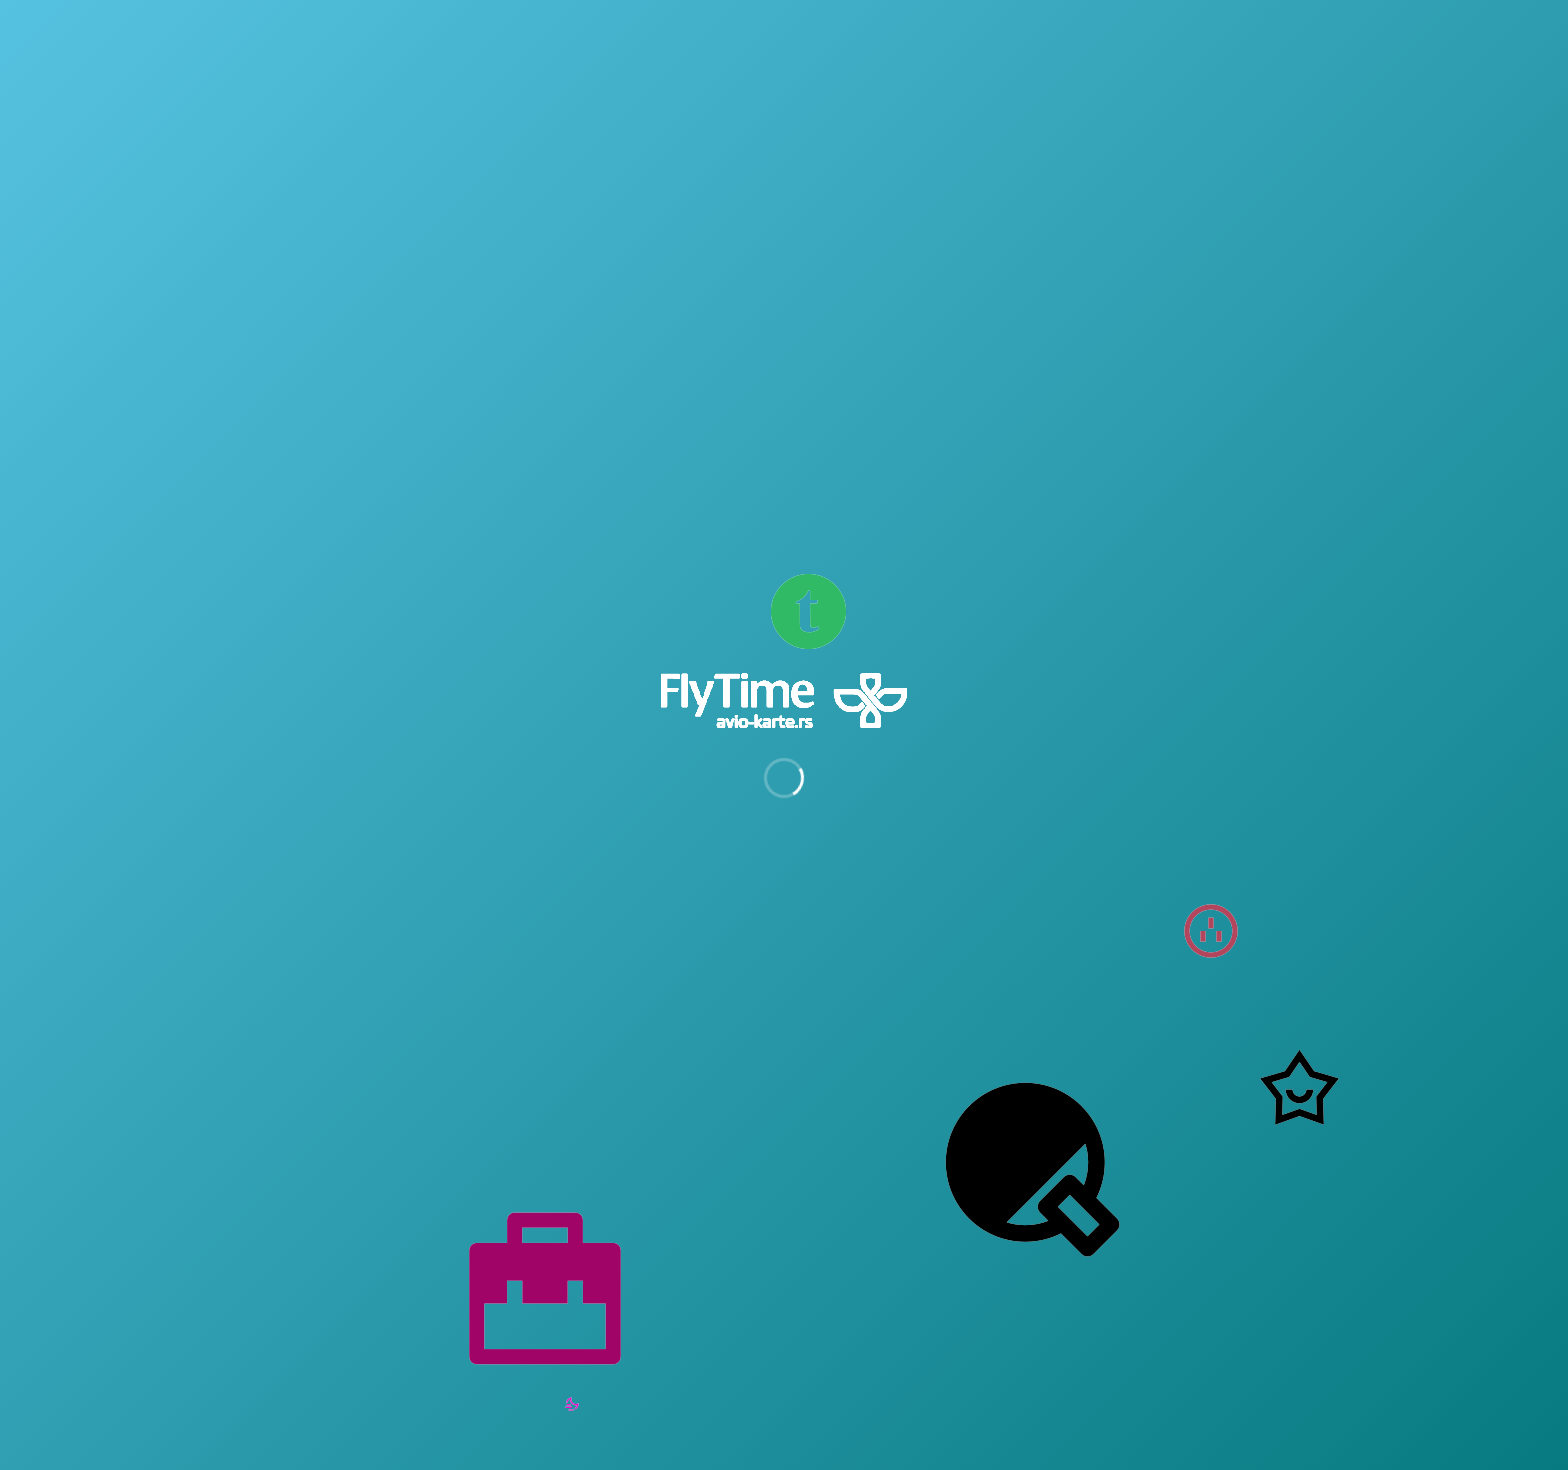  I want to click on indicates foggy nighttime weather conditions, so click(572, 1404).